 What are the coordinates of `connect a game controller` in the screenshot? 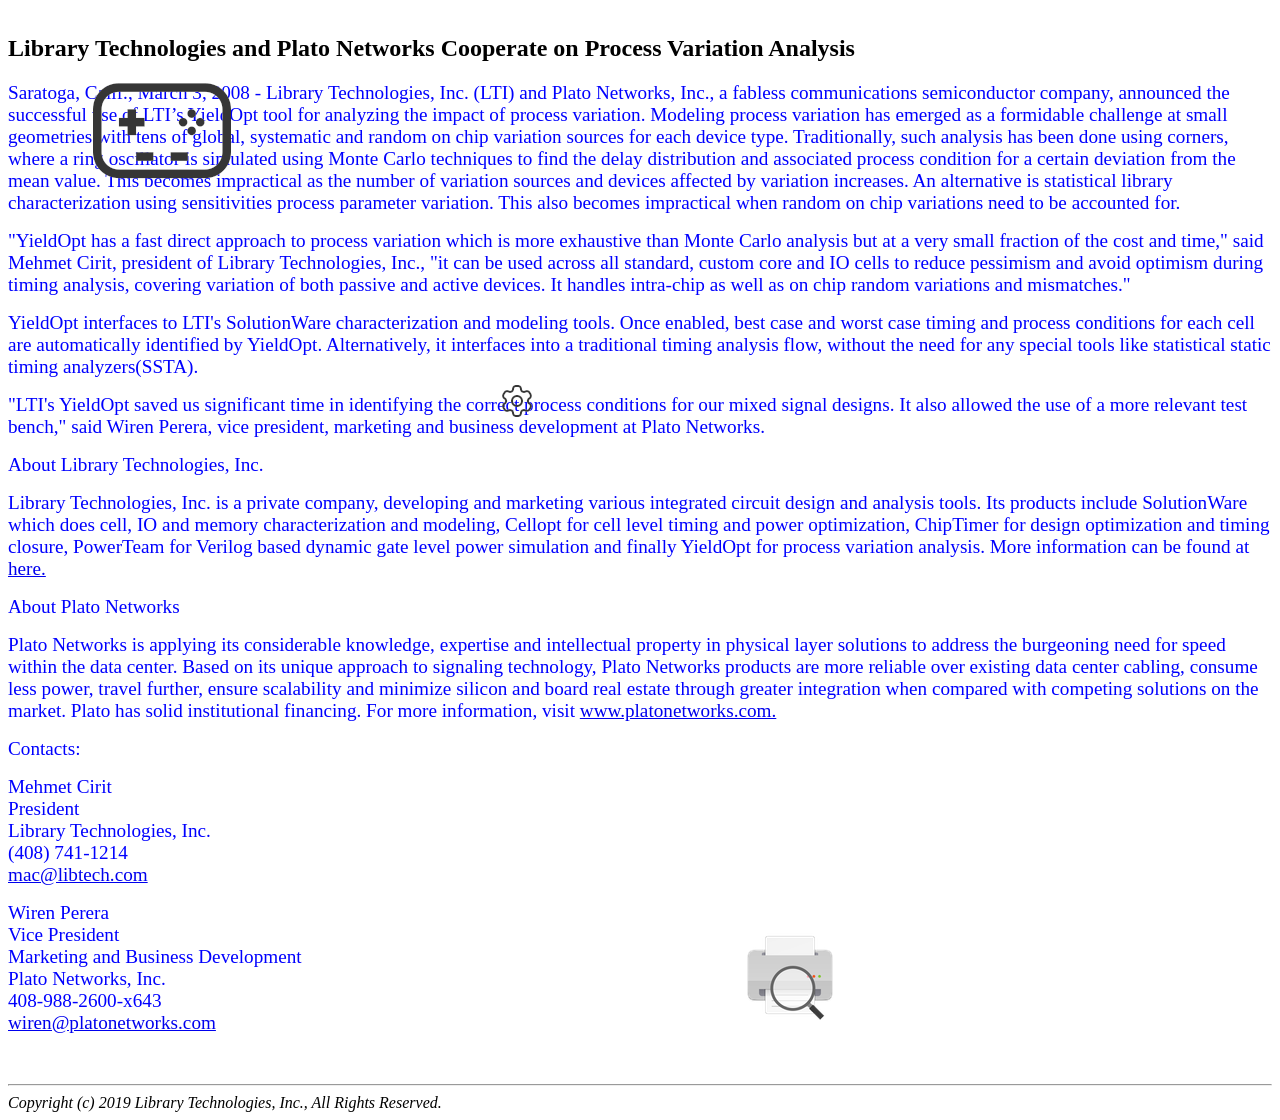 It's located at (162, 135).